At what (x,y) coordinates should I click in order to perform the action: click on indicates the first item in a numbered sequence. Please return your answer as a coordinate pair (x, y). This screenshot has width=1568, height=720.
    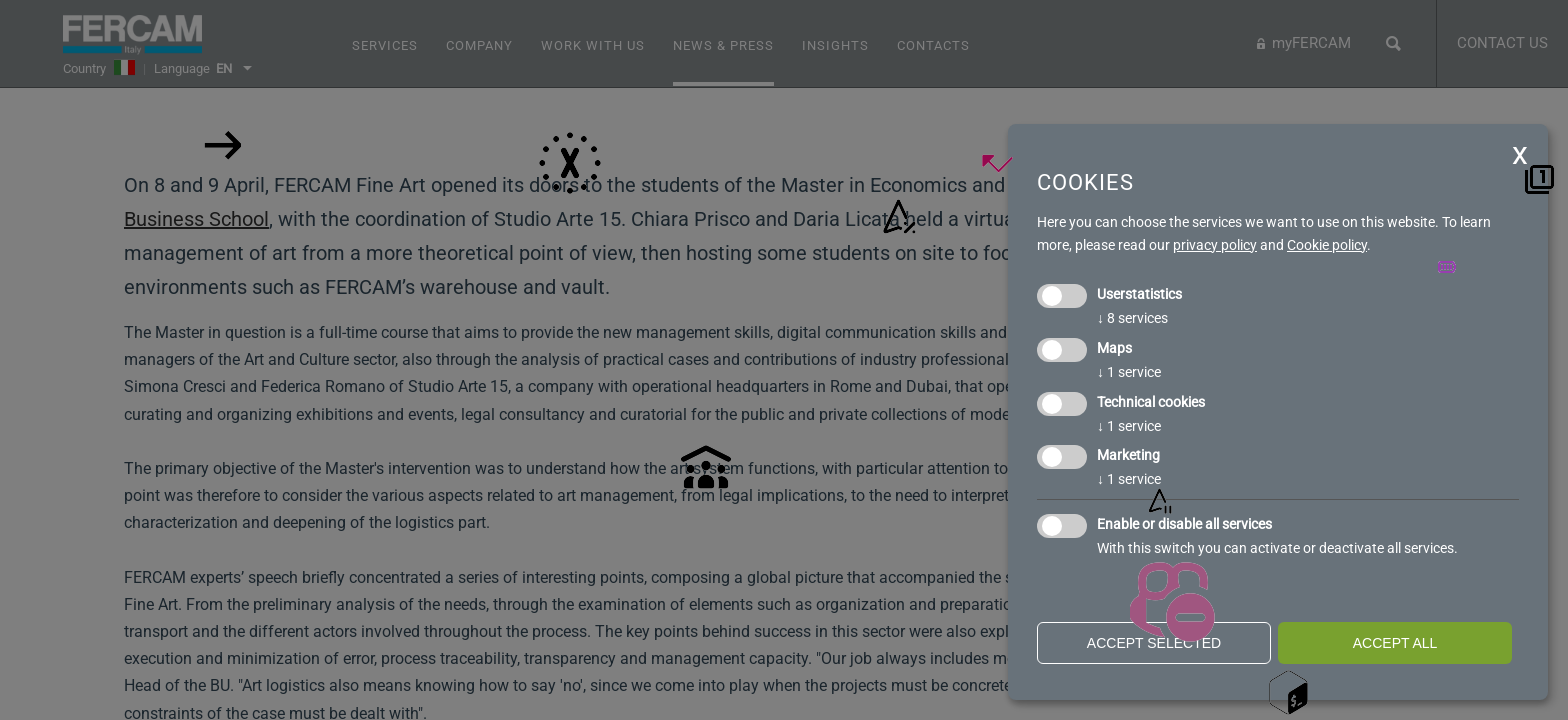
    Looking at the image, I should click on (1539, 179).